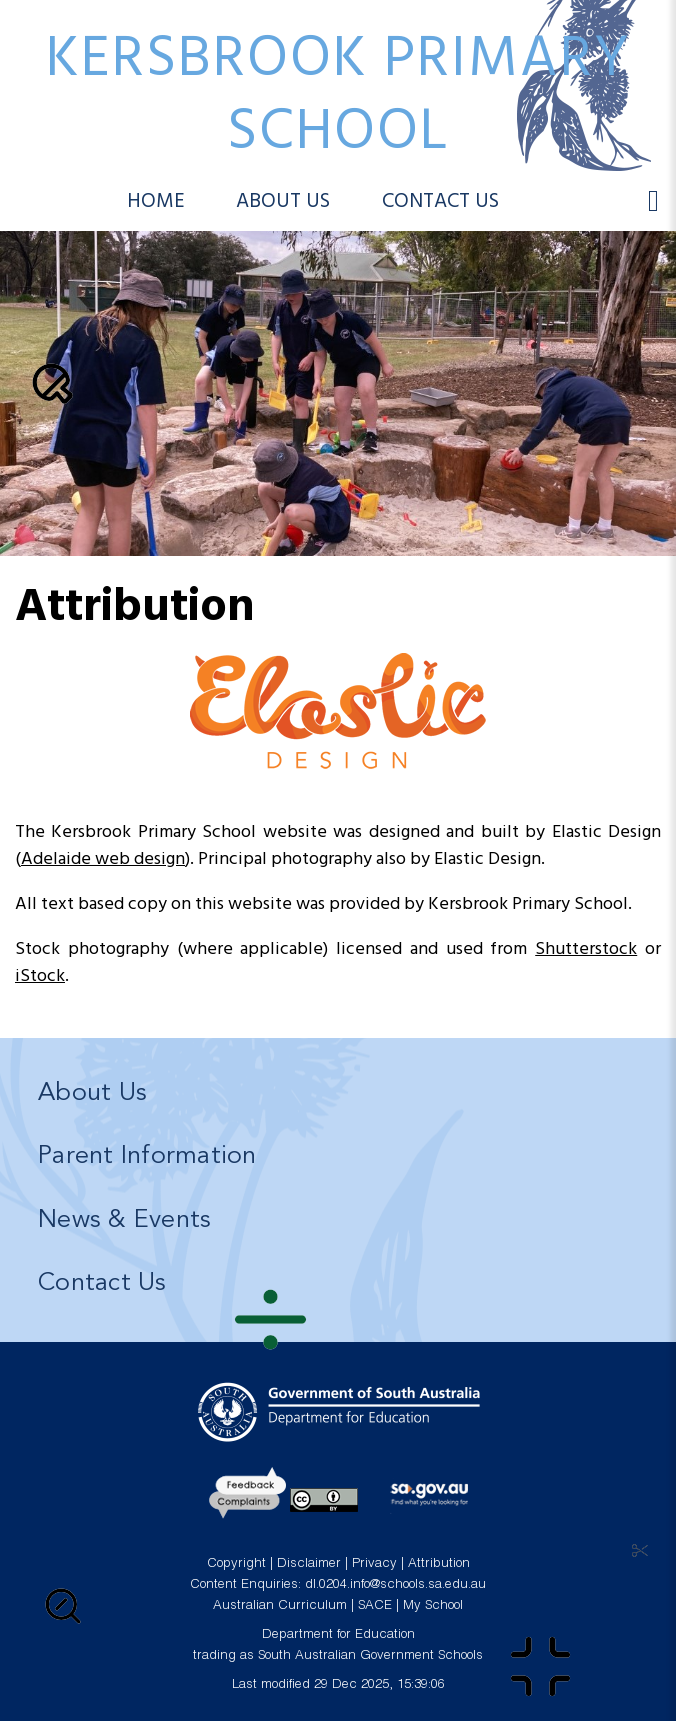  I want to click on cut selected content, so click(639, 1550).